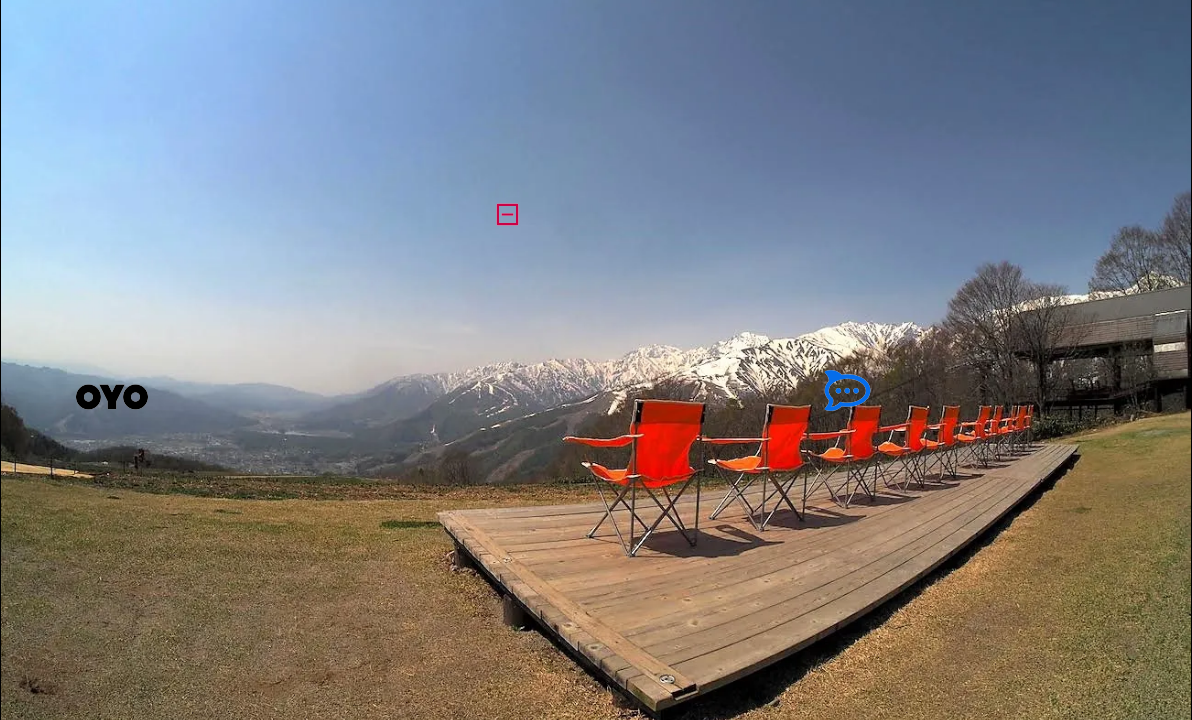 This screenshot has width=1192, height=720. Describe the element at coordinates (507, 214) in the screenshot. I see `indicates a partially selected state in a list` at that location.